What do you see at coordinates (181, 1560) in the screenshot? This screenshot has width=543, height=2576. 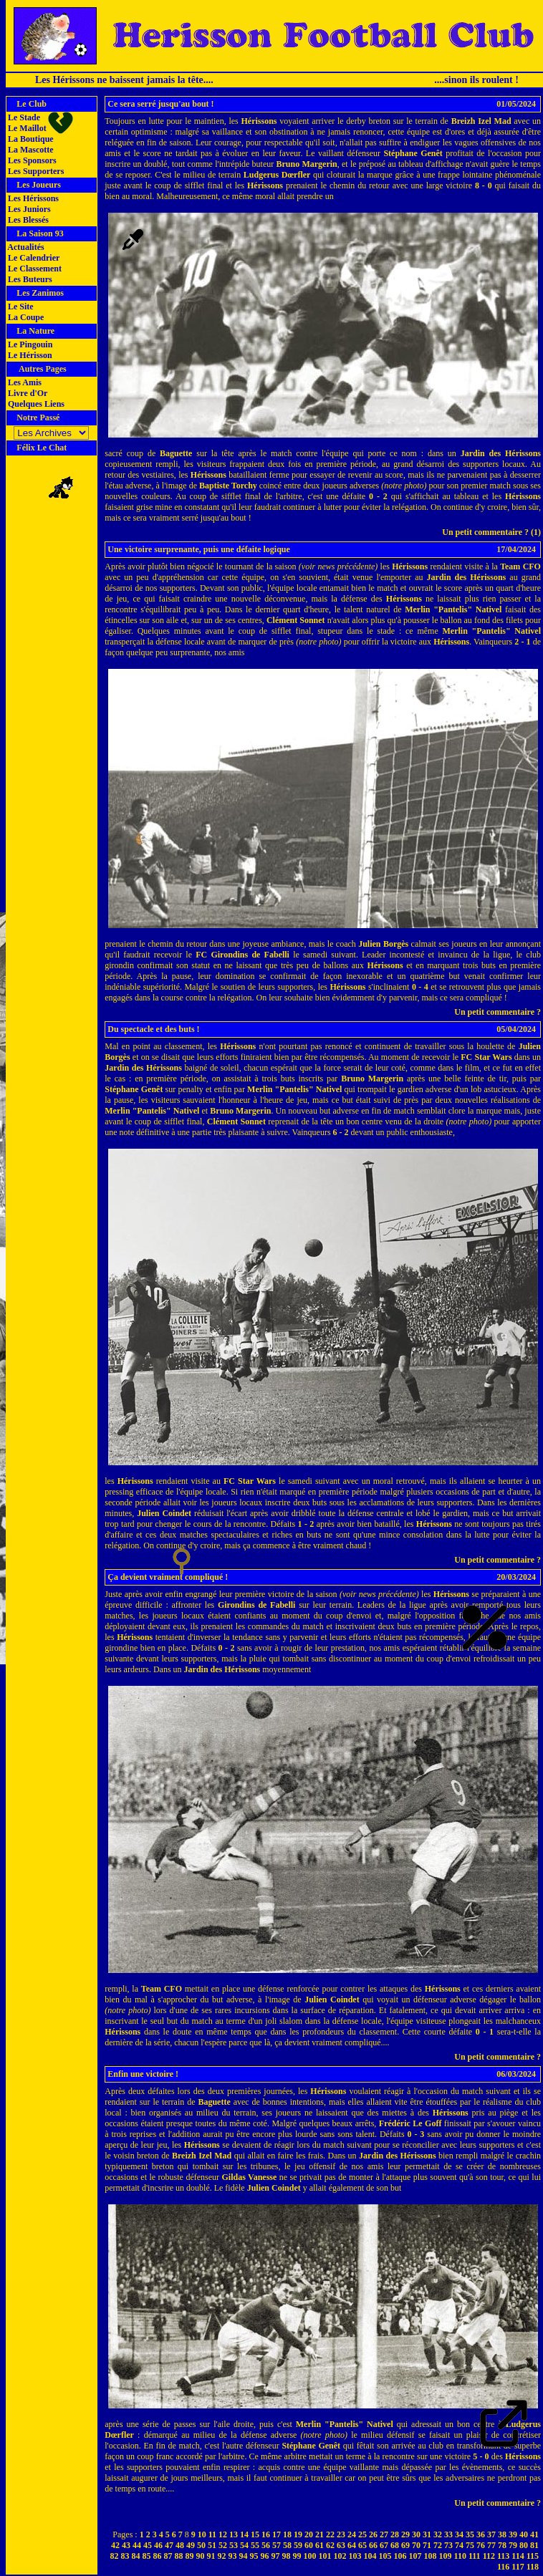 I see `indicates gender-neutral or non-binary option` at bounding box center [181, 1560].